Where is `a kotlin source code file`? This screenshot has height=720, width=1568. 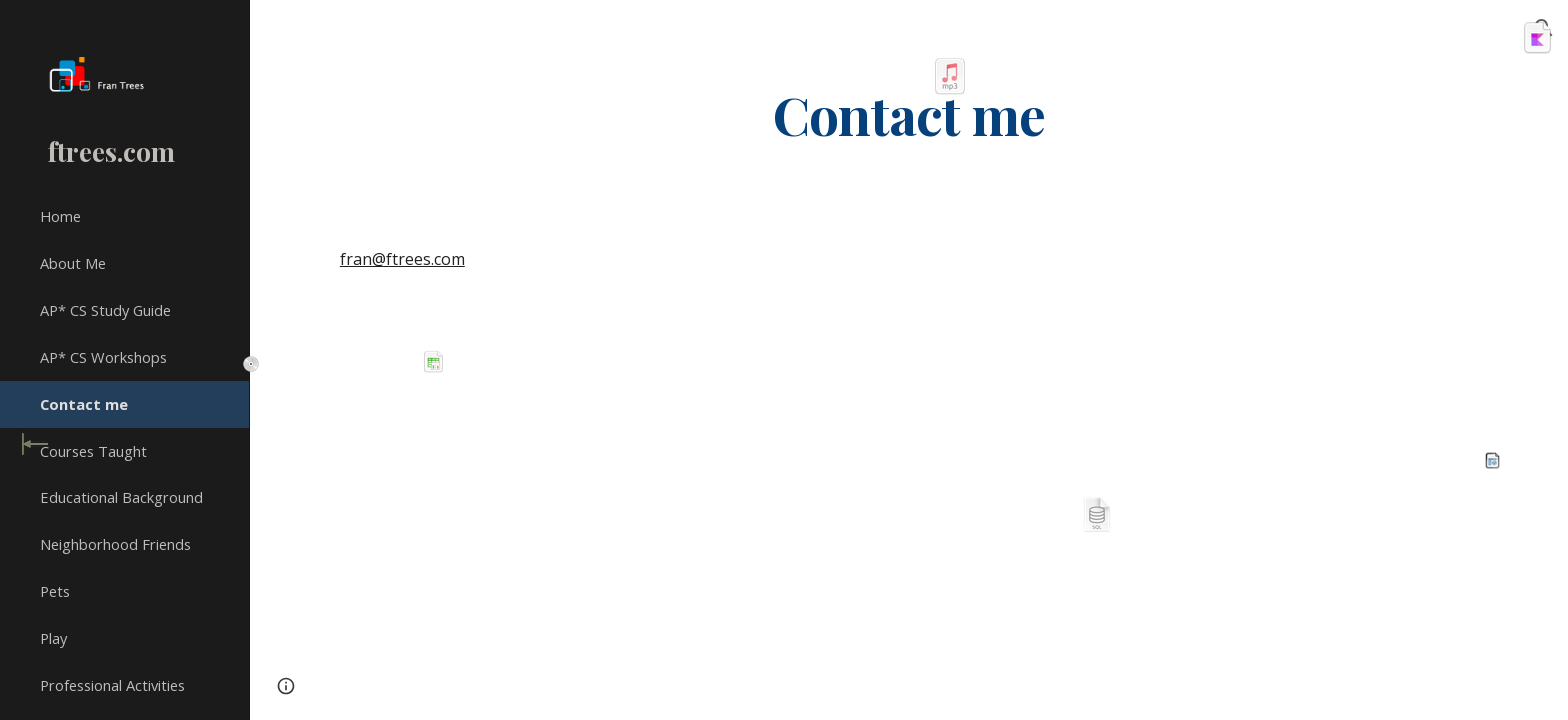 a kotlin source code file is located at coordinates (1537, 37).